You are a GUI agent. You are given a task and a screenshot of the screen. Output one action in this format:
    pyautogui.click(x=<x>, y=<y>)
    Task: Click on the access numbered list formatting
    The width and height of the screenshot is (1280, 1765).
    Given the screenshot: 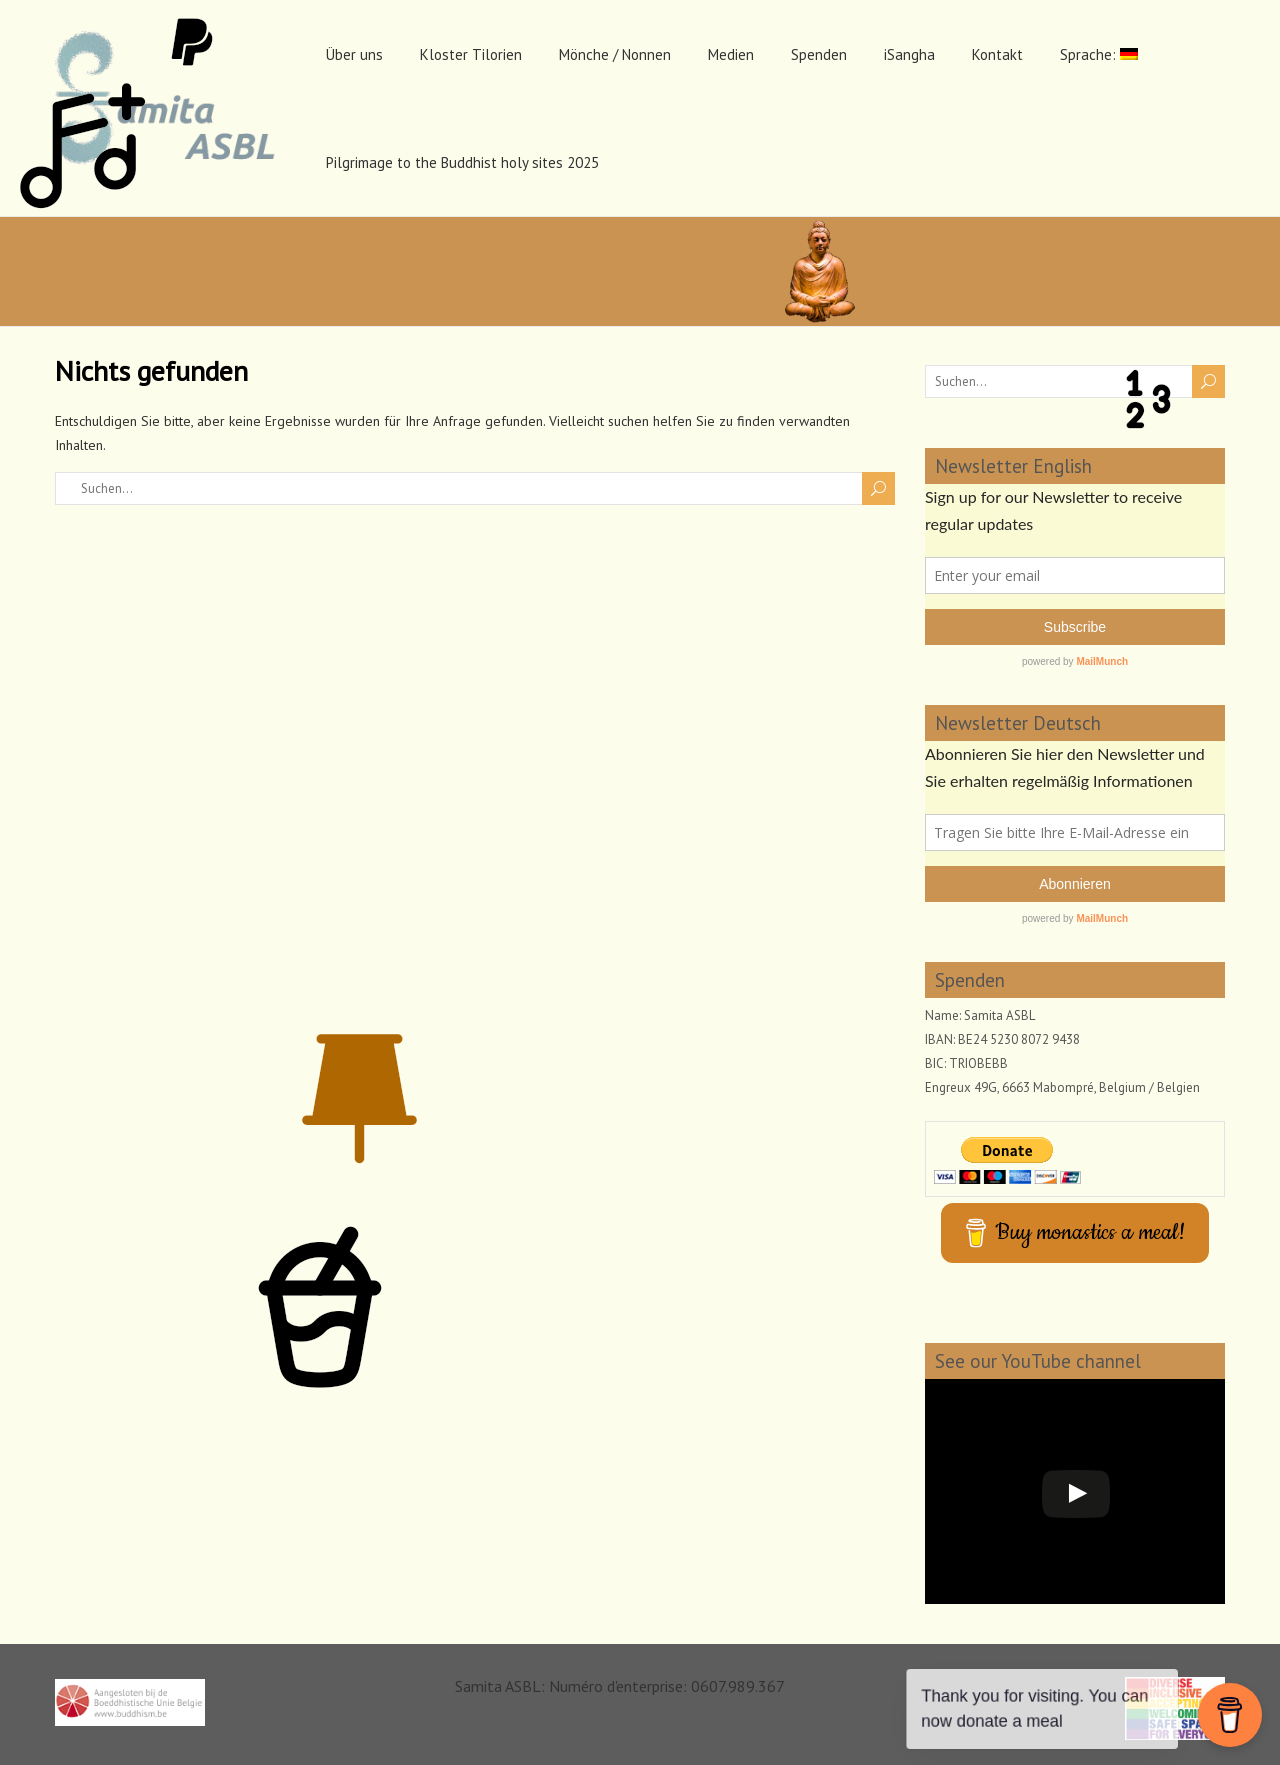 What is the action you would take?
    pyautogui.click(x=1147, y=399)
    